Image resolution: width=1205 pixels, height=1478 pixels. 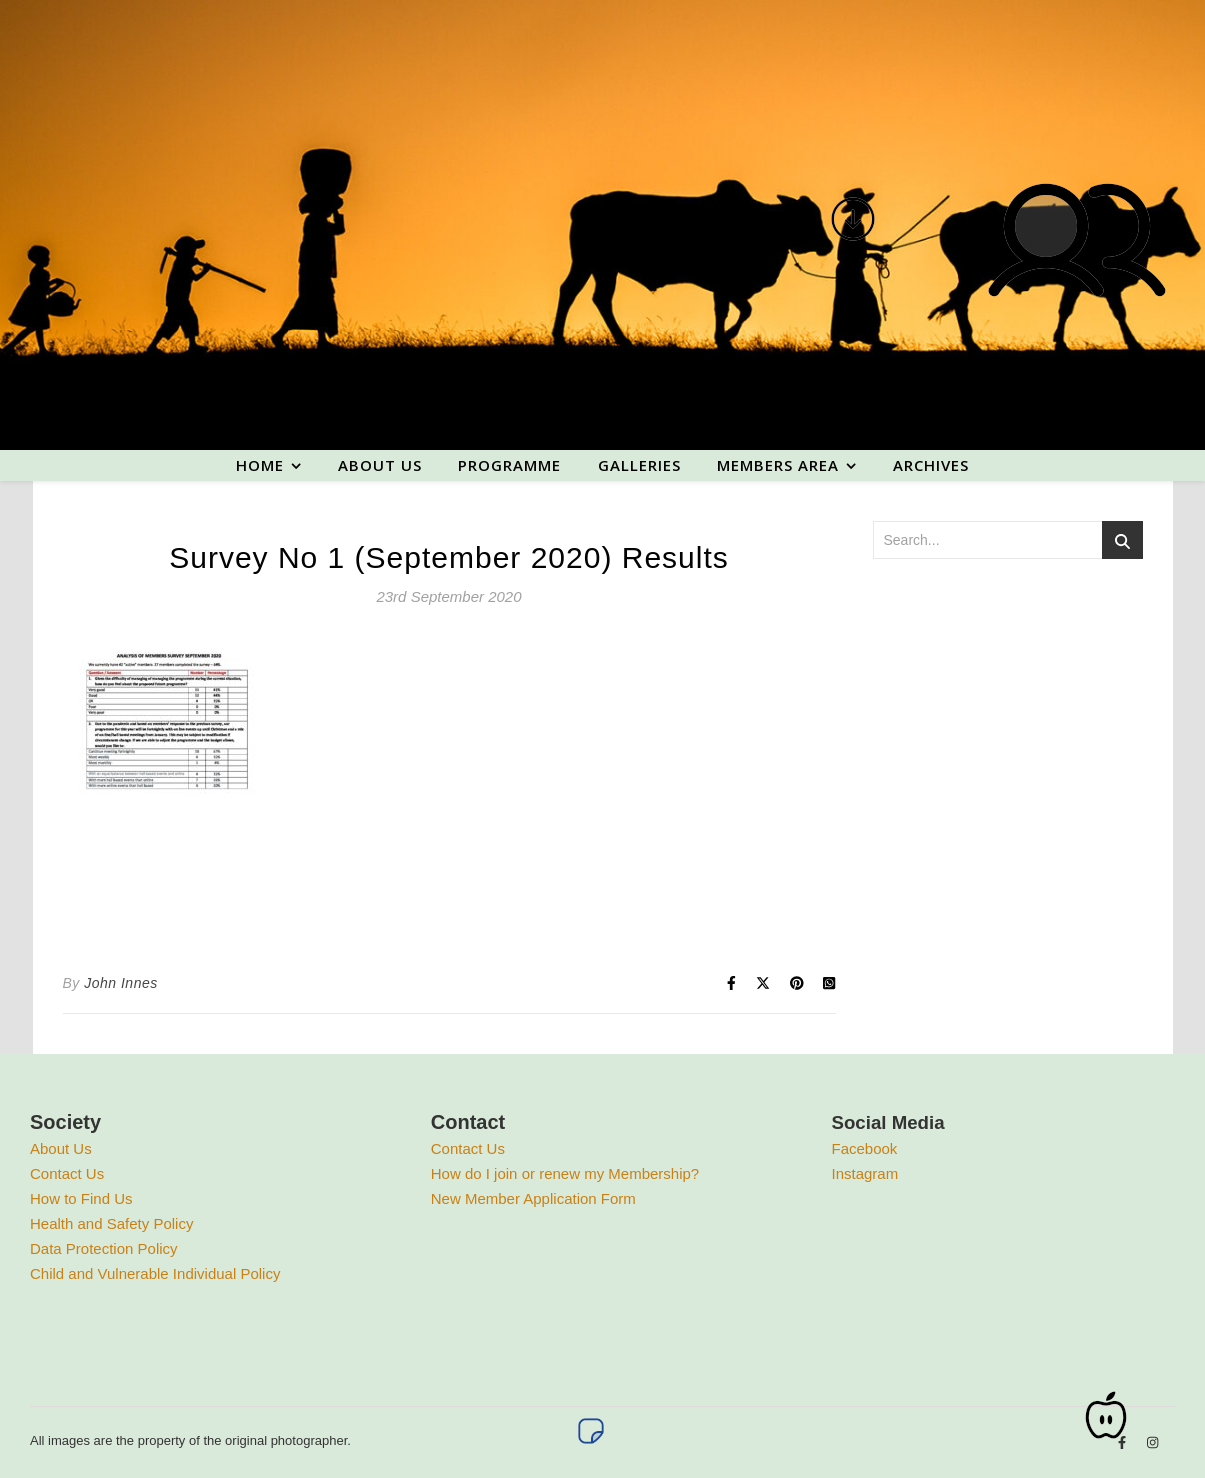 What do you see at coordinates (591, 1431) in the screenshot?
I see `add a sticker to your message` at bounding box center [591, 1431].